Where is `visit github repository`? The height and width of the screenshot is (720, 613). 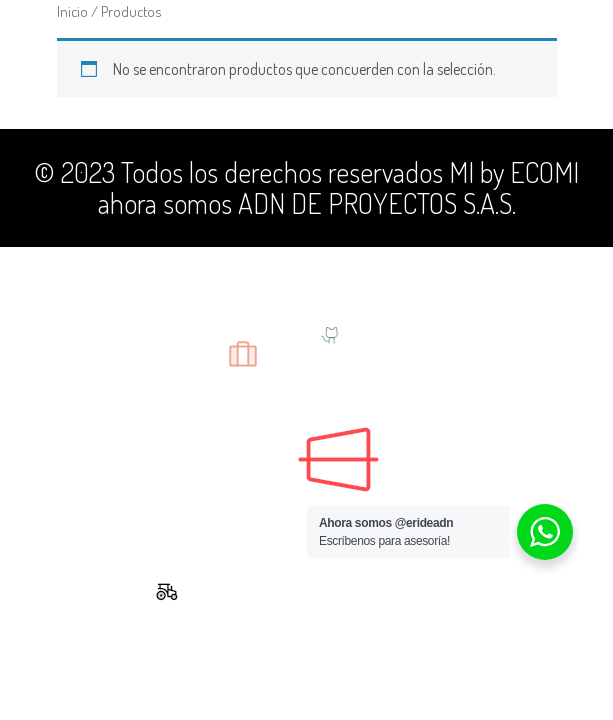
visit github repository is located at coordinates (331, 335).